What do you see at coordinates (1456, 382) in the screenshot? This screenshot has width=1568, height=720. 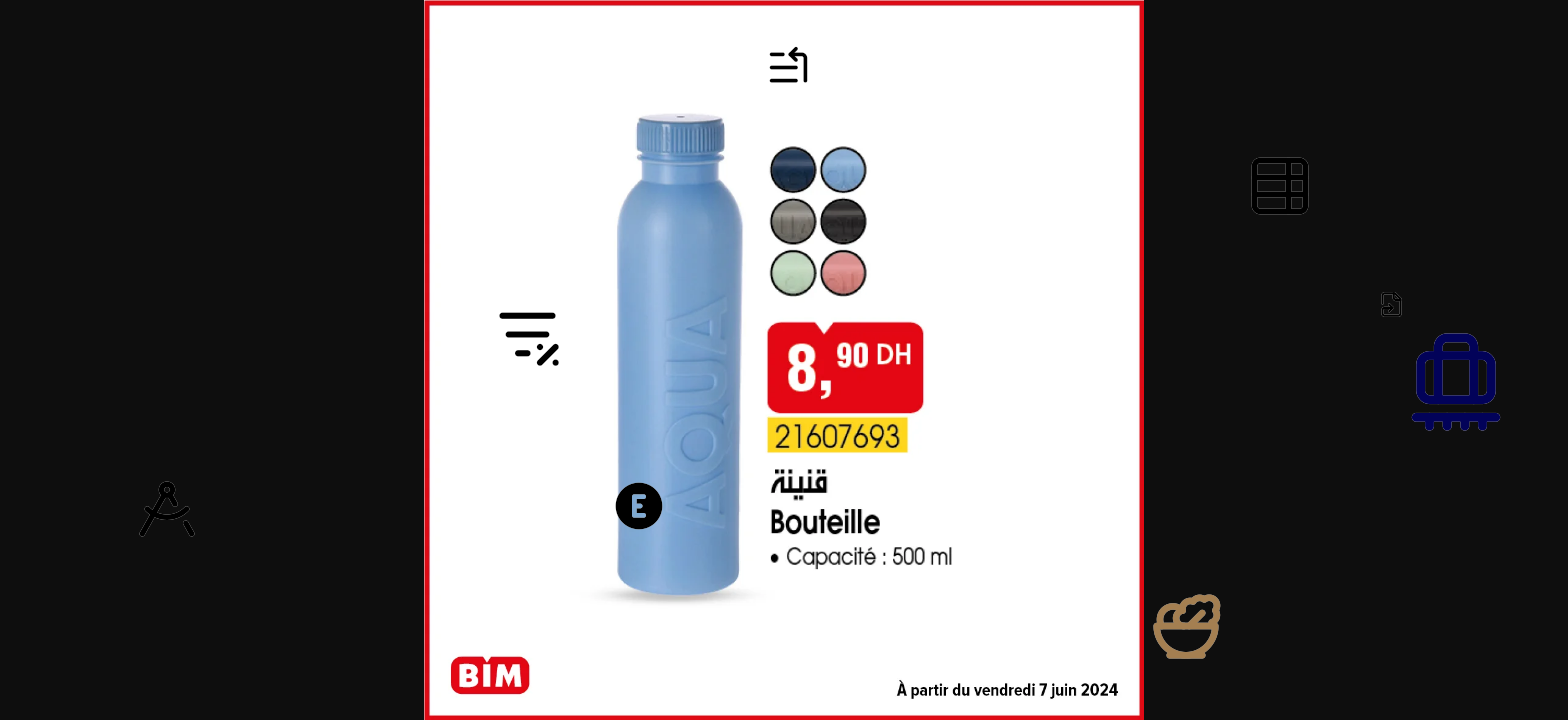 I see `track baggage claim status` at bounding box center [1456, 382].